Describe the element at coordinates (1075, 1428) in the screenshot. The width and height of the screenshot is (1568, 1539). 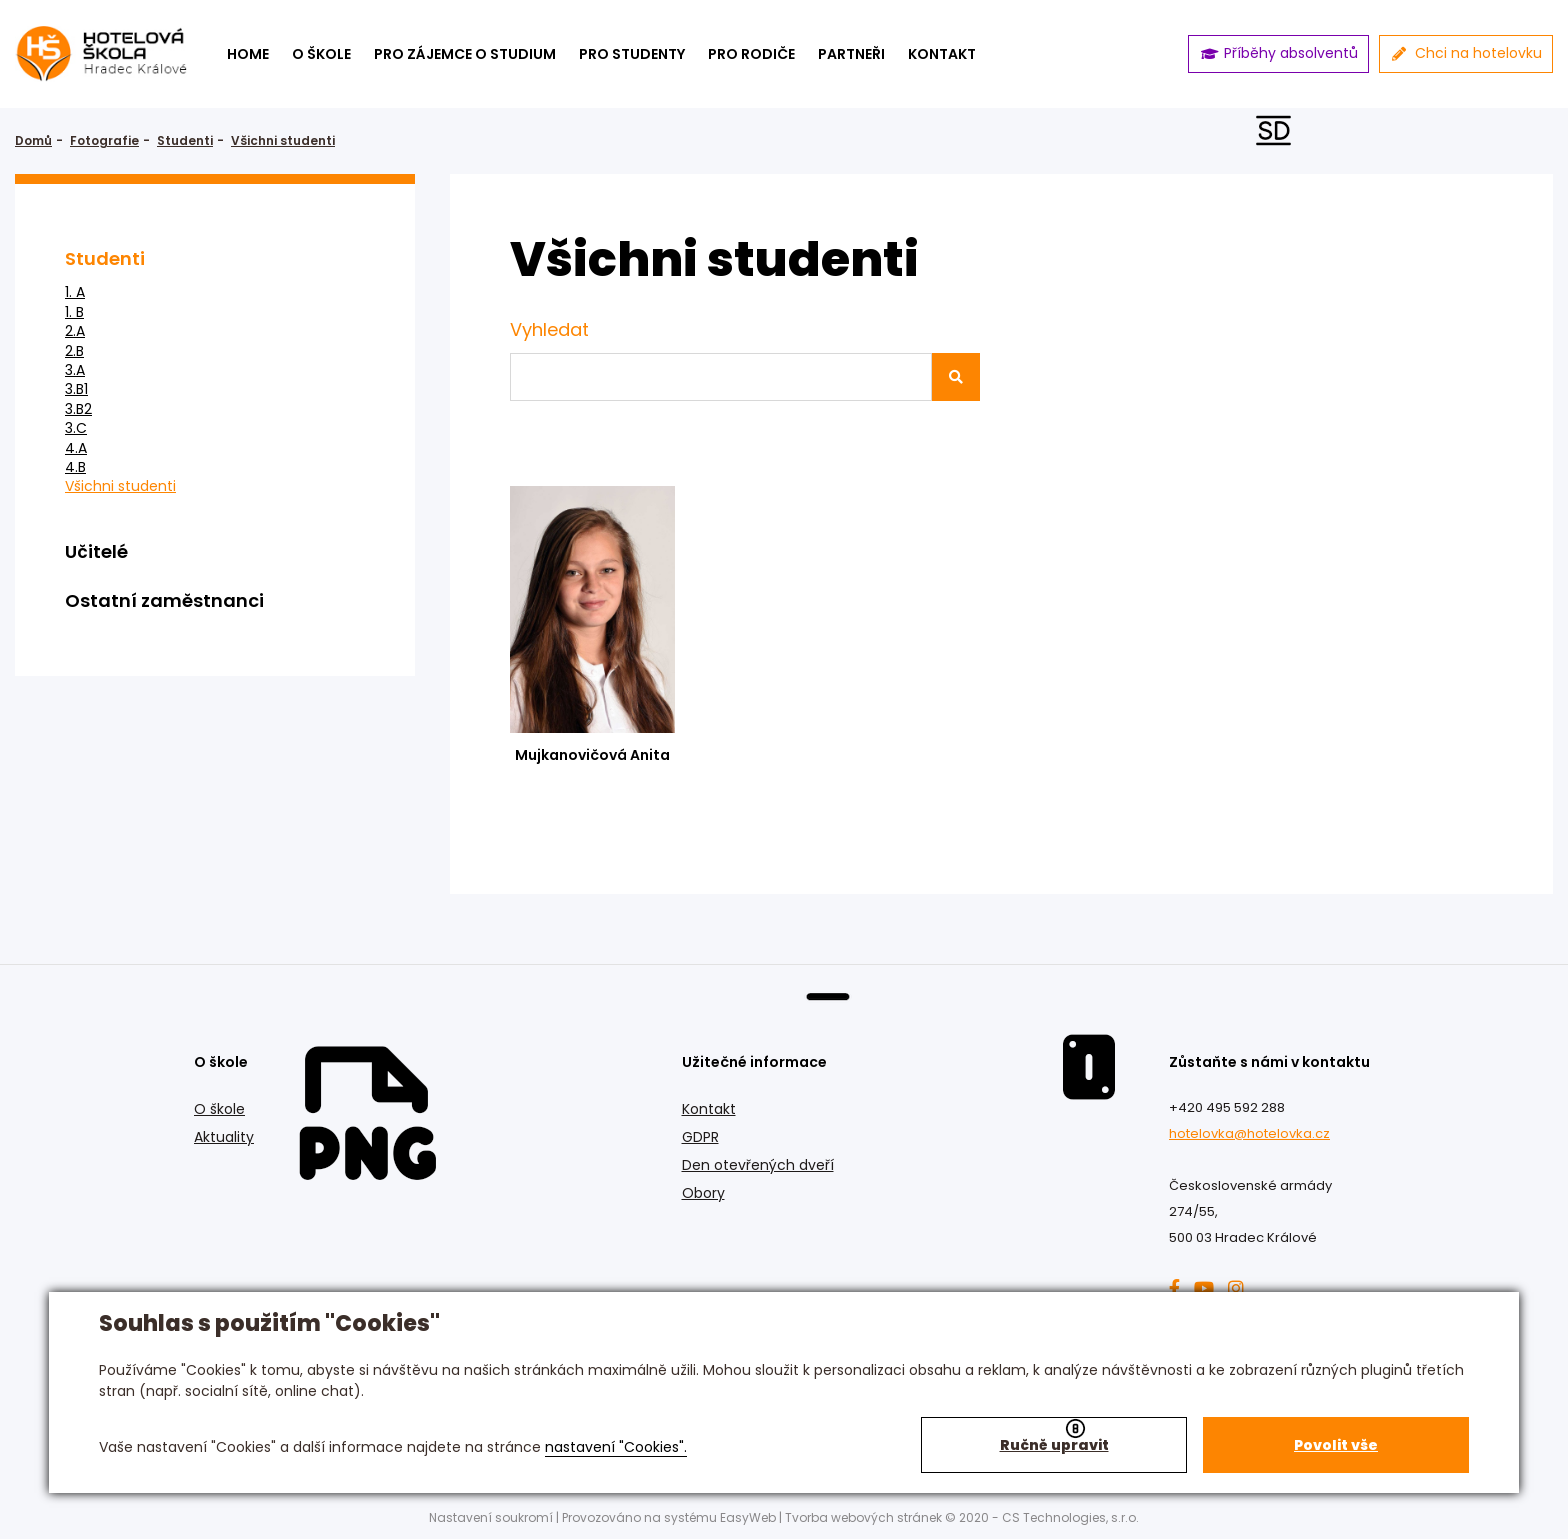
I see `indicates step 8 in a multi-step process` at that location.